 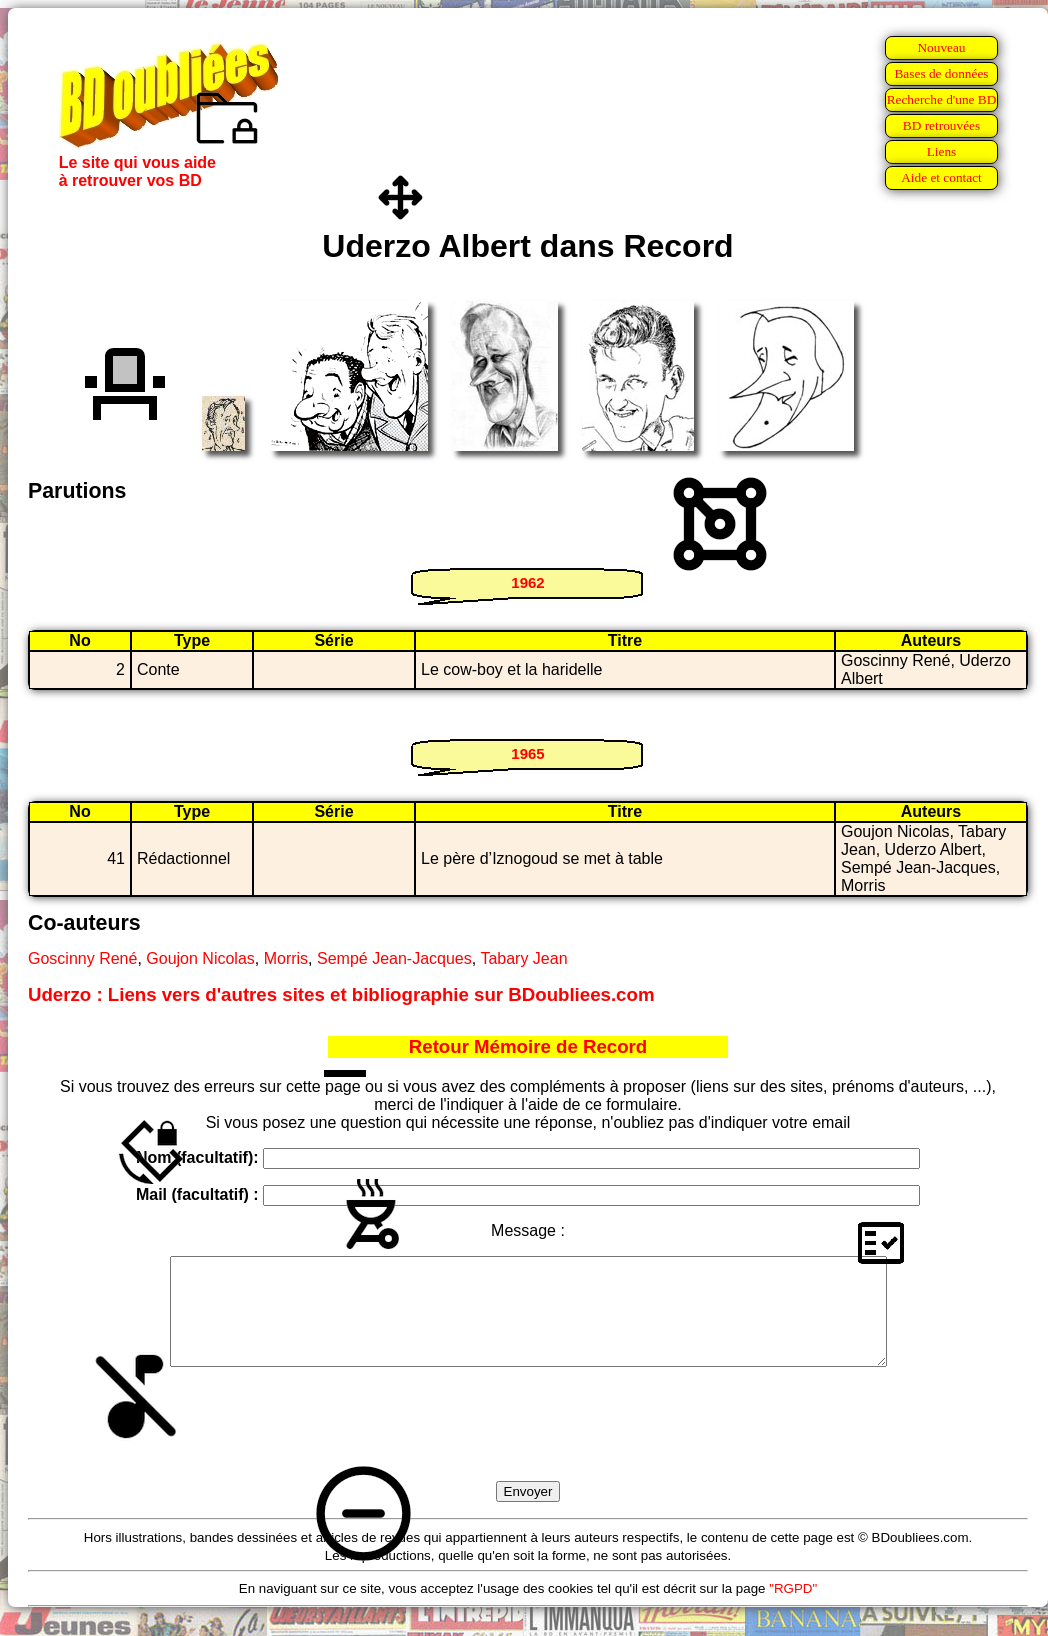 What do you see at coordinates (363, 1513) in the screenshot?
I see `remove an item from a list or collection` at bounding box center [363, 1513].